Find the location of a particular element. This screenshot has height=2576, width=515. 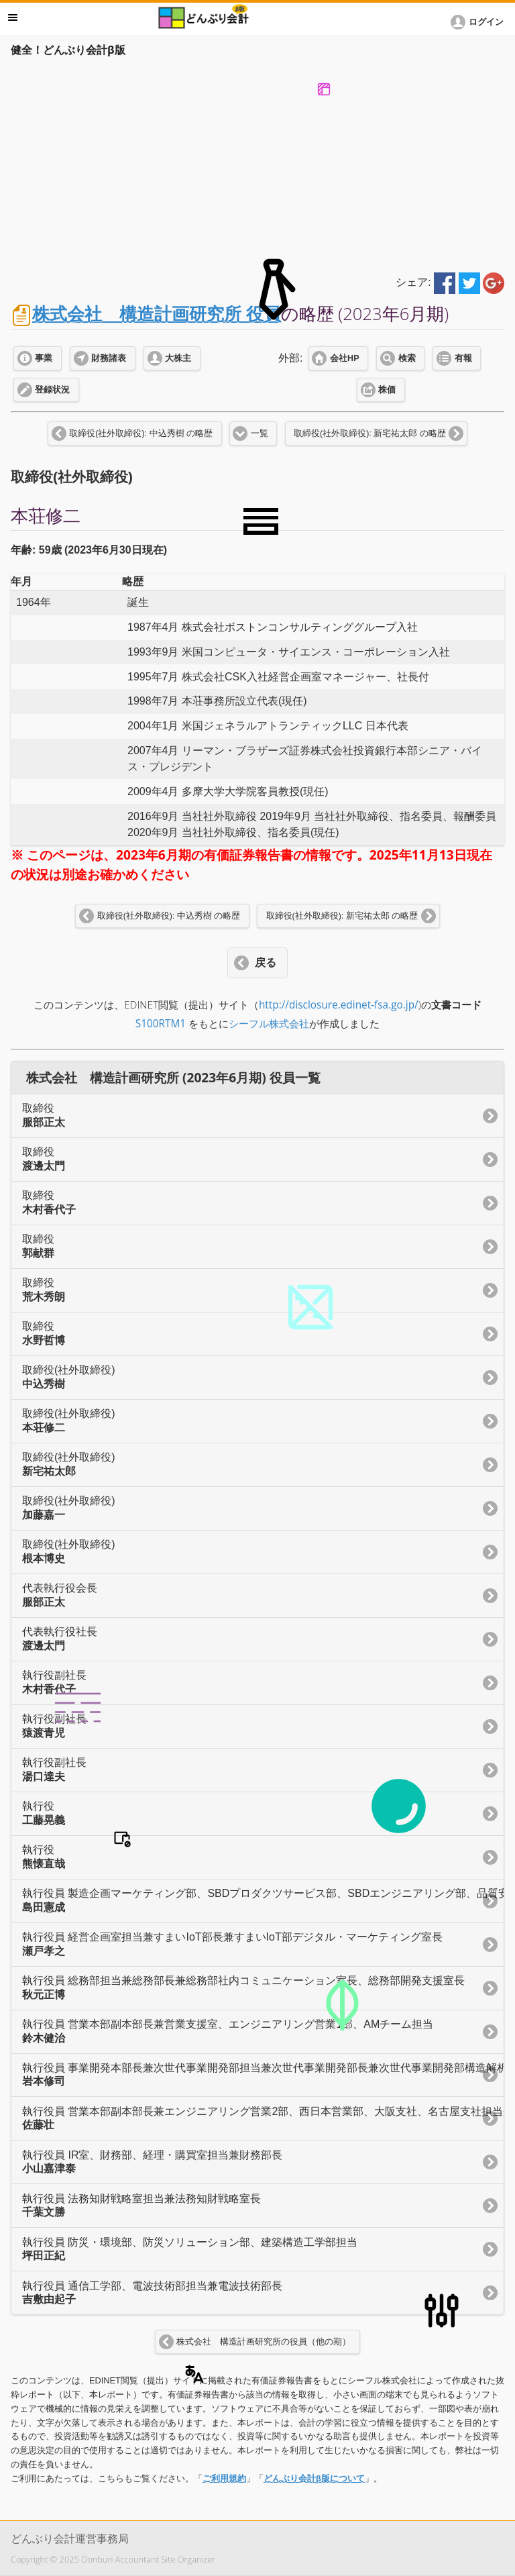

MongoDB database service logo is located at coordinates (342, 2005).